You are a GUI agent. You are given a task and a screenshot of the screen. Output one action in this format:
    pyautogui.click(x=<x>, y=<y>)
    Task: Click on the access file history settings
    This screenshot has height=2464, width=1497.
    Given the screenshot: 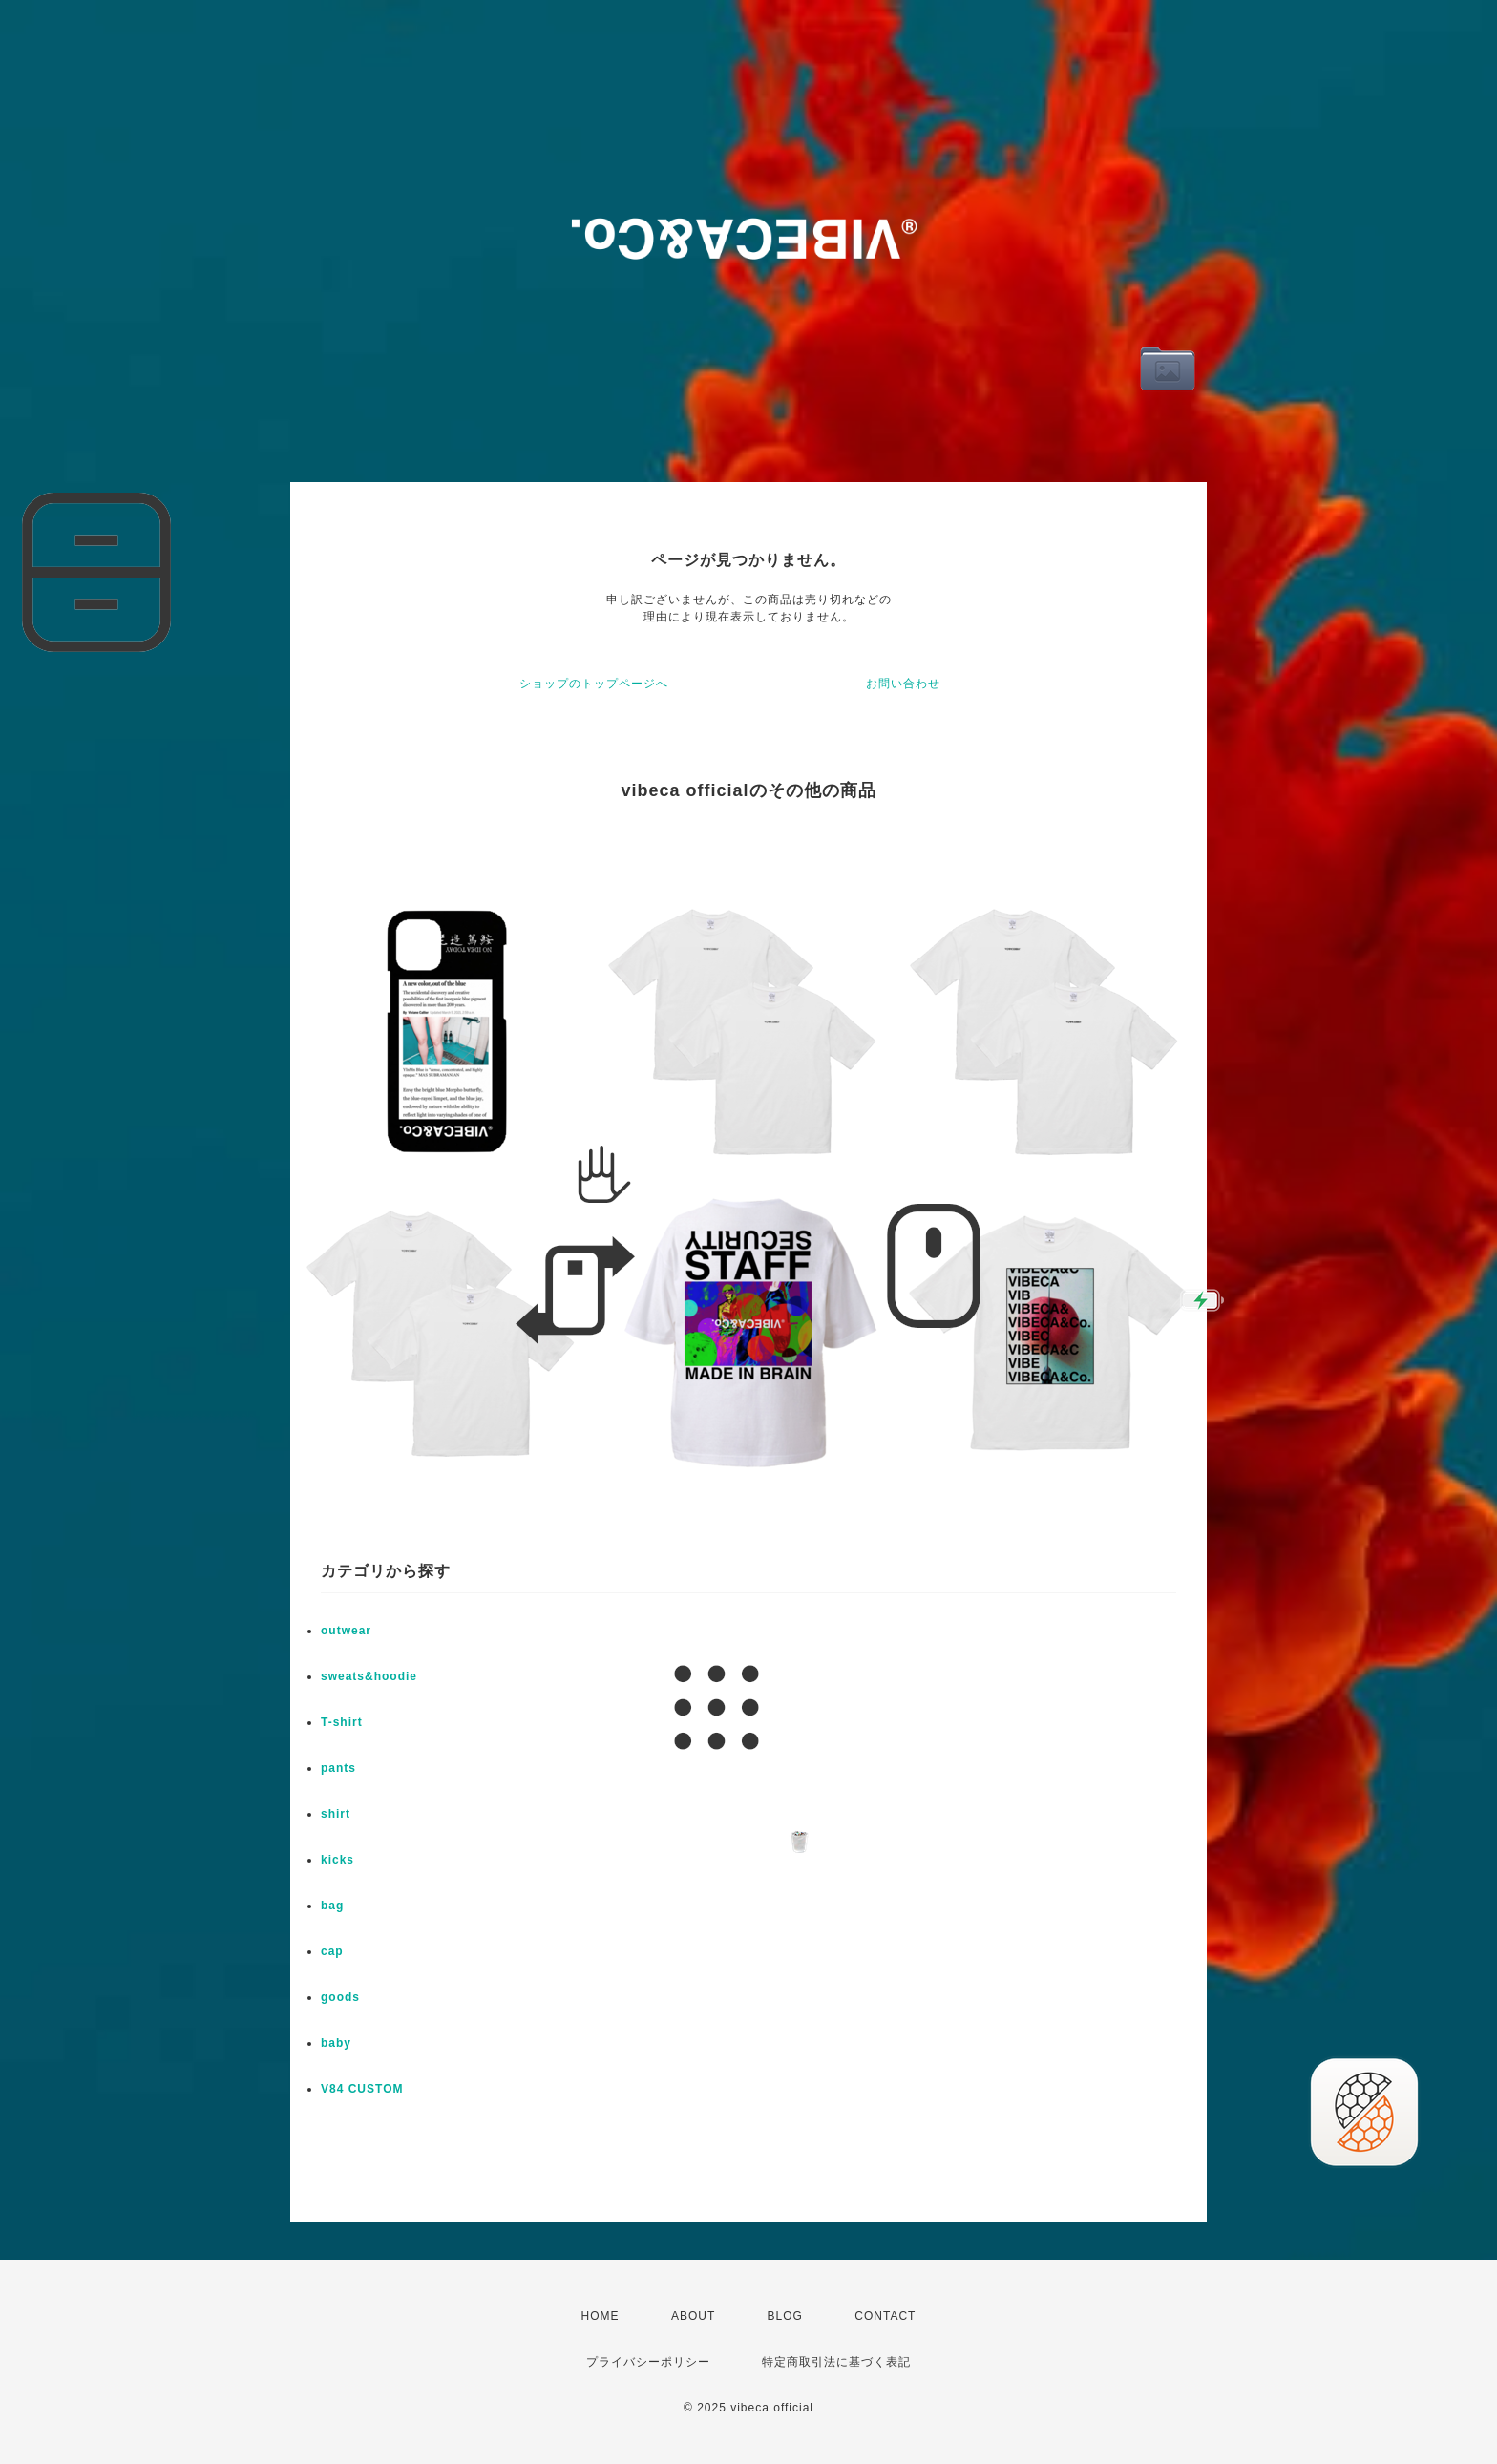 What is the action you would take?
    pyautogui.click(x=96, y=578)
    